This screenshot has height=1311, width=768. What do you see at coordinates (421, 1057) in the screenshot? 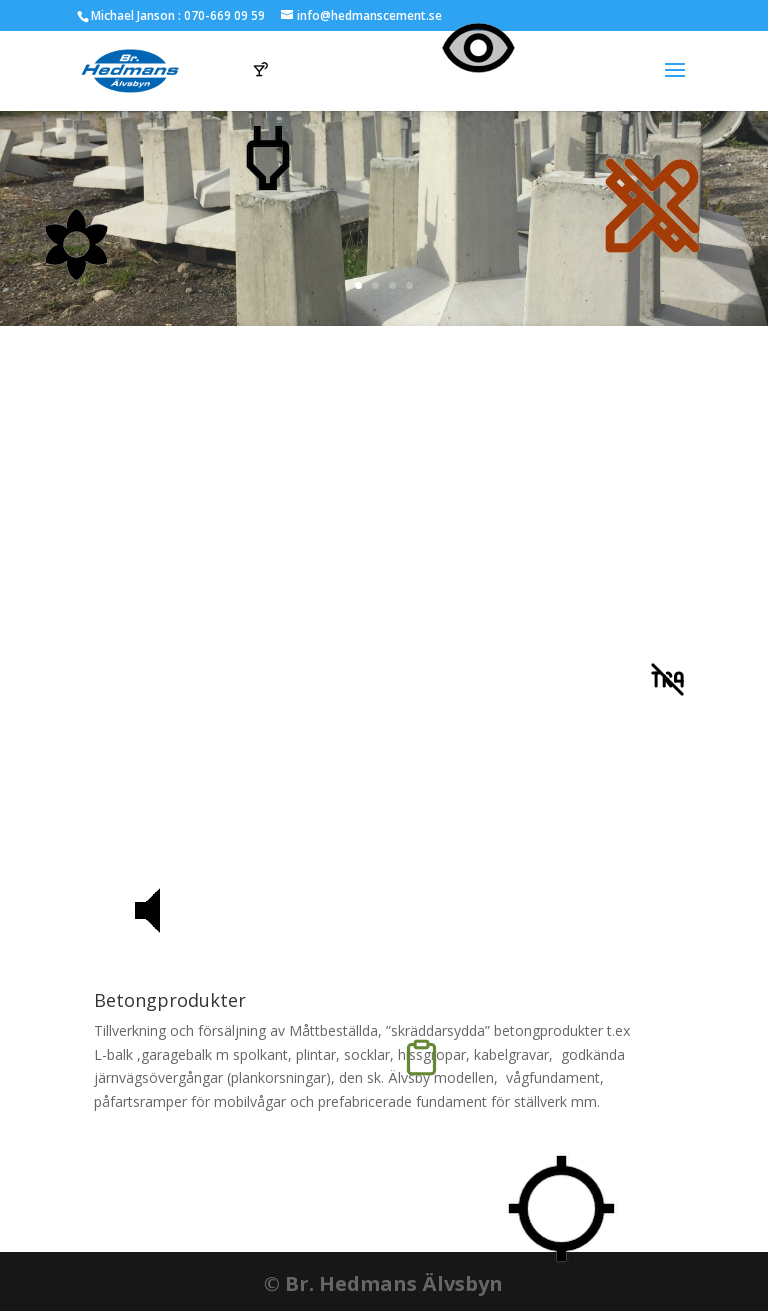
I see `copy content to clipboard` at bounding box center [421, 1057].